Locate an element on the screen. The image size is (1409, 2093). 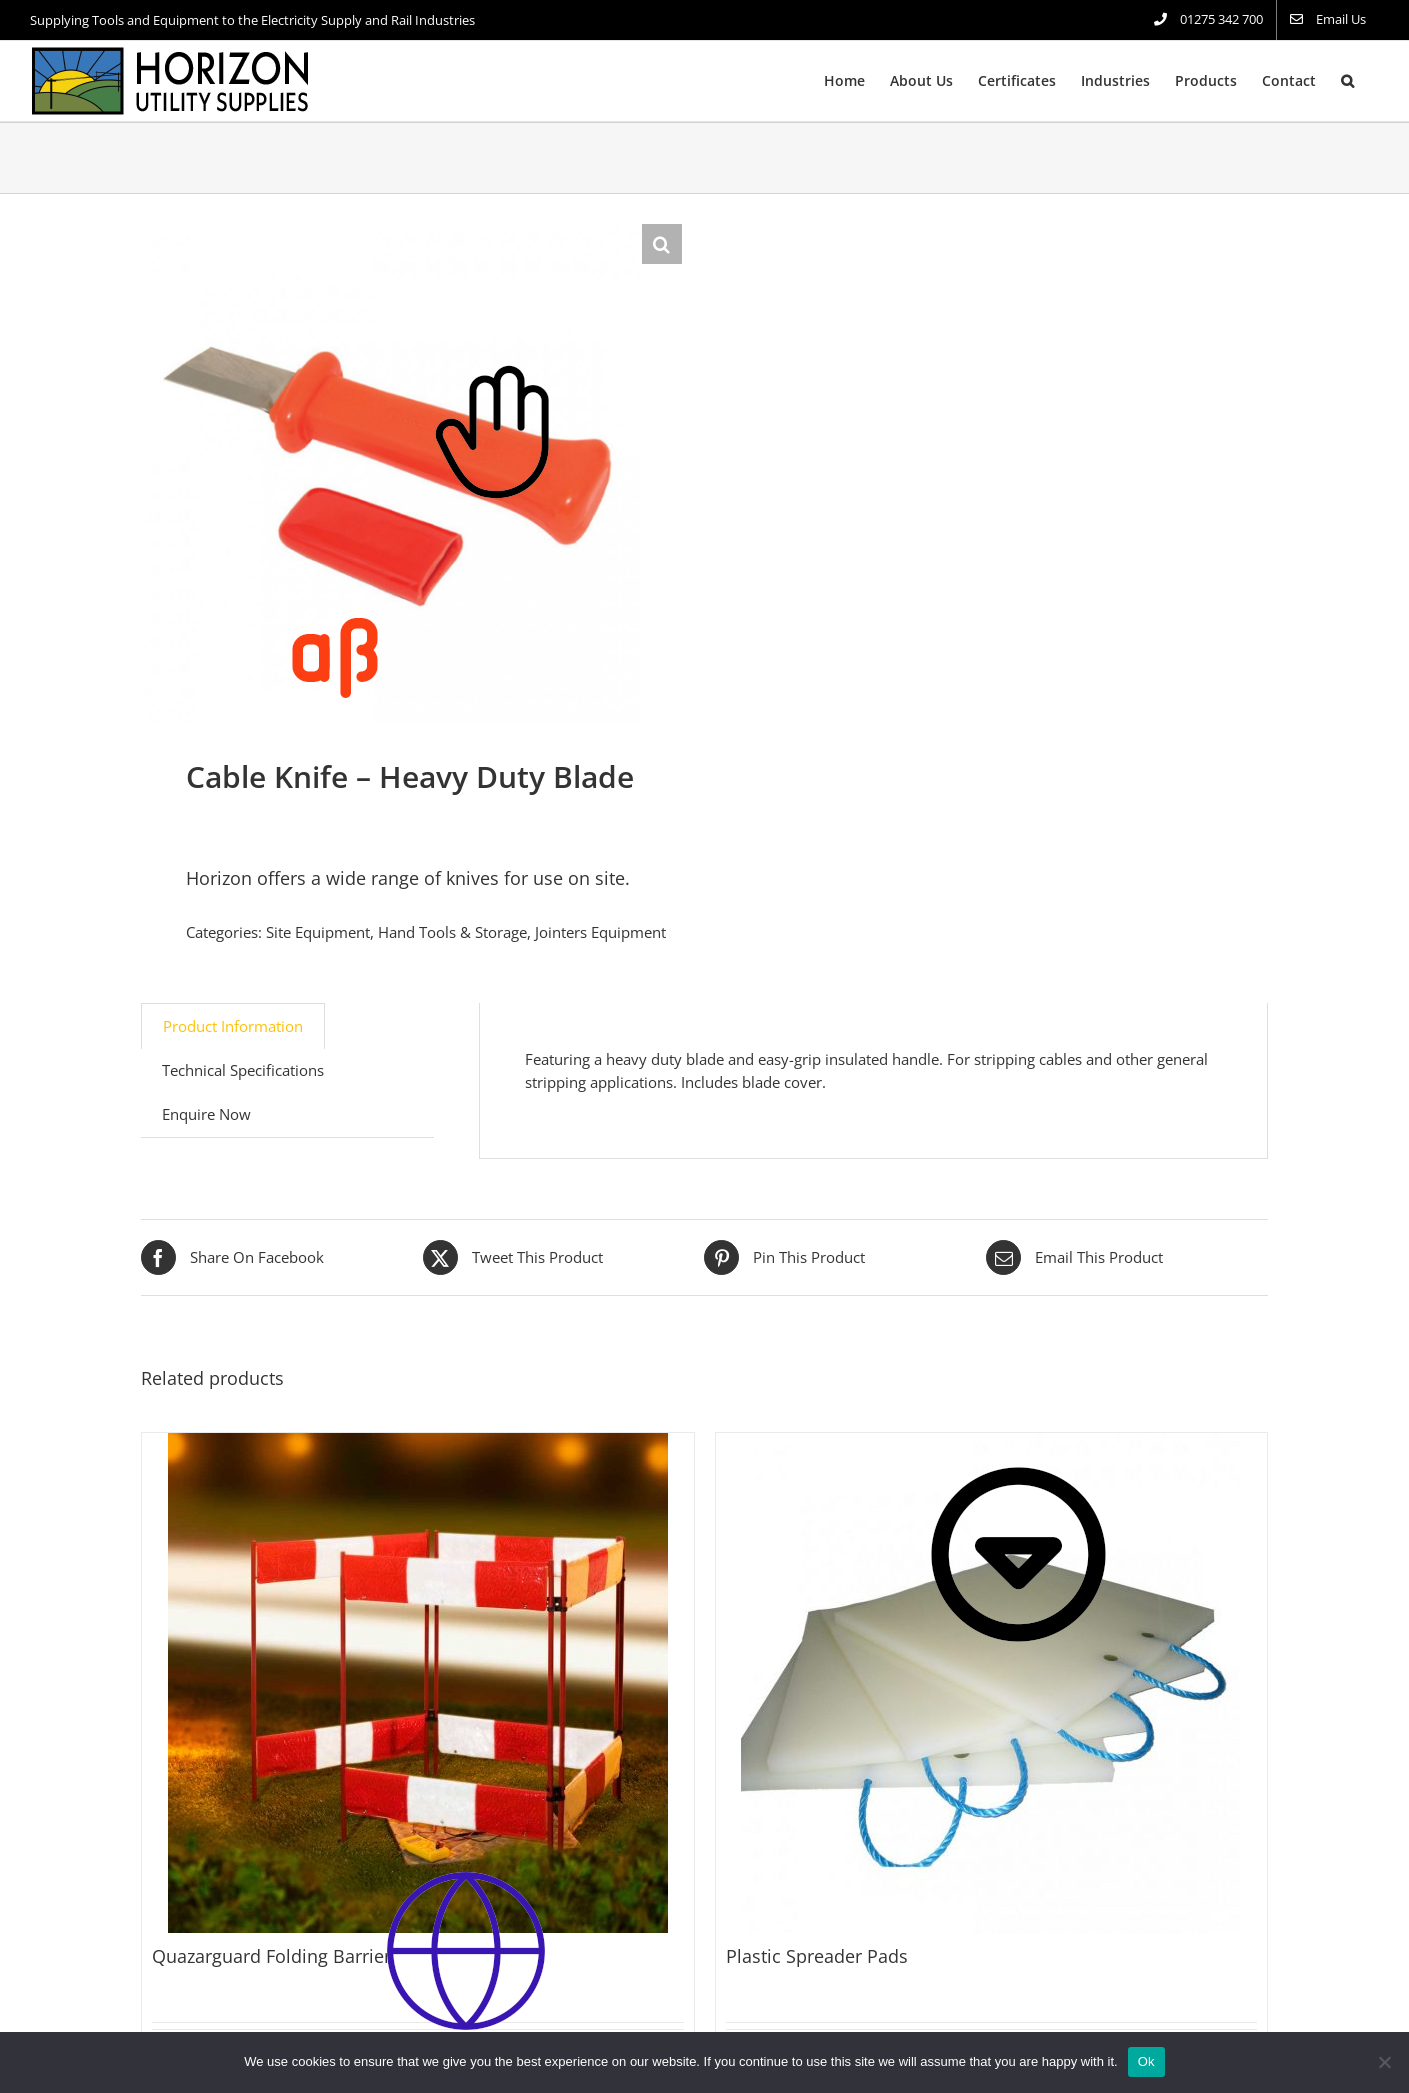
switch to global or worldwide view is located at coordinates (466, 1951).